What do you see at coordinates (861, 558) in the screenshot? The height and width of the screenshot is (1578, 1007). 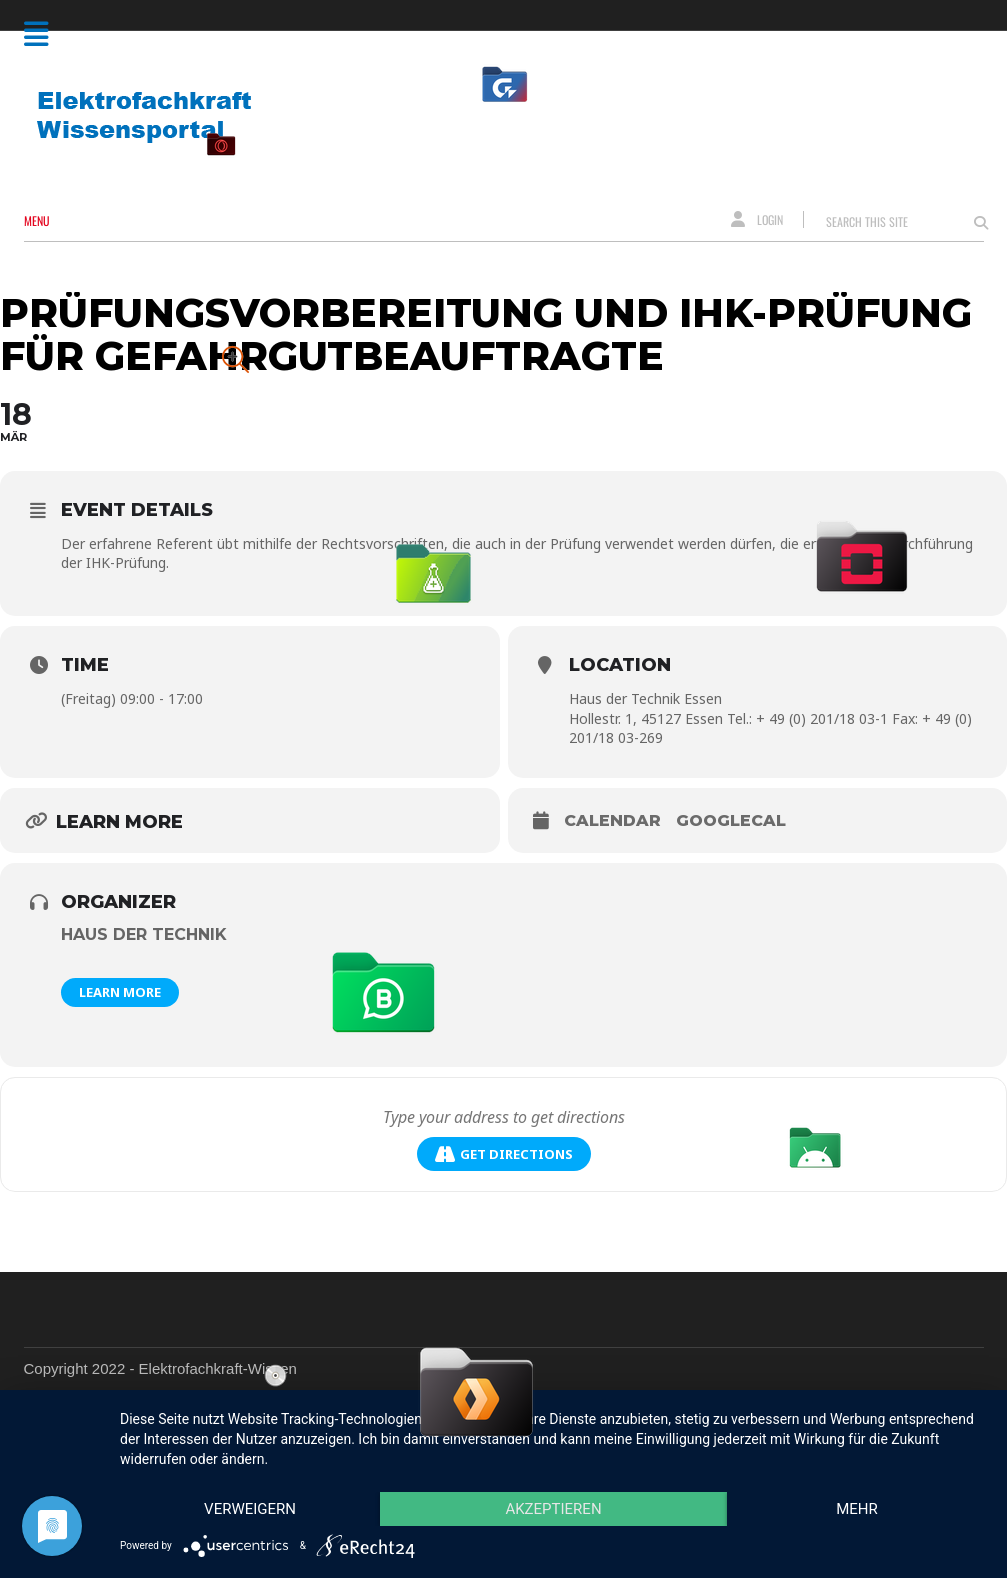 I see `open openstack project folder` at bounding box center [861, 558].